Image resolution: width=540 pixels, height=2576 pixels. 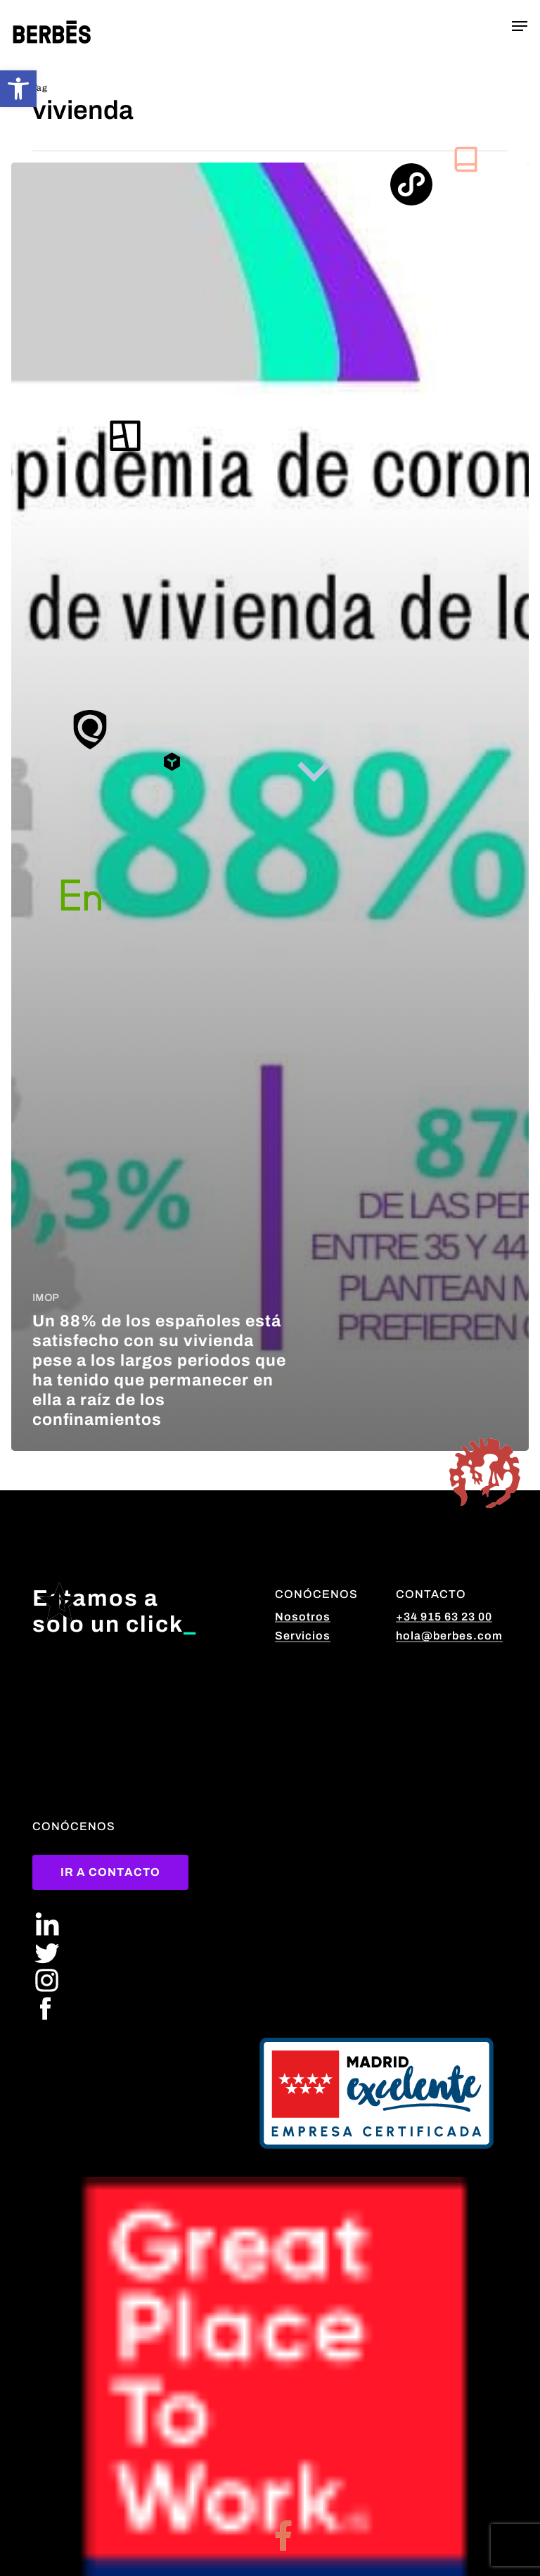 I want to click on create a photo collage, so click(x=125, y=436).